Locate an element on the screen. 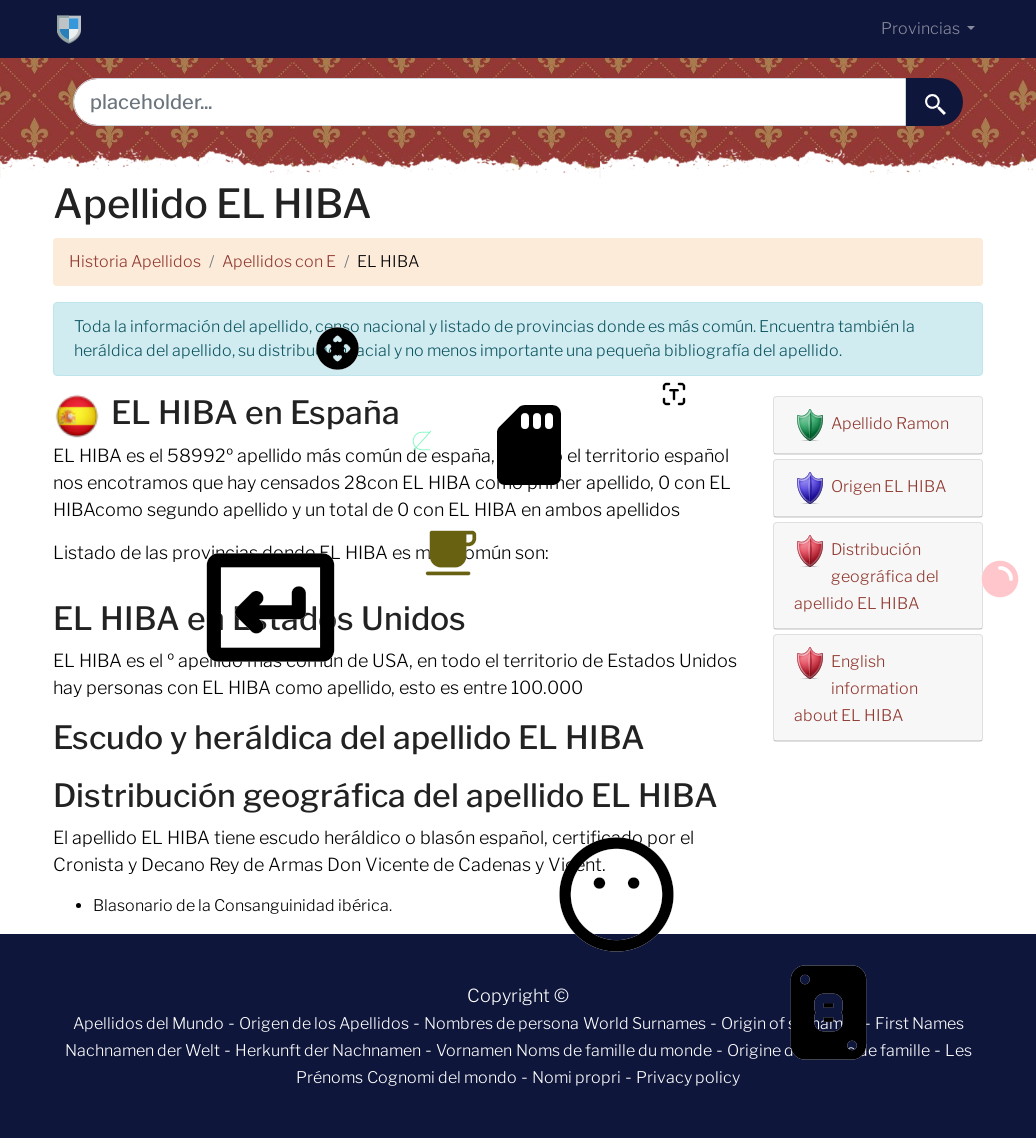 This screenshot has height=1138, width=1036. access SD card storage is located at coordinates (529, 445).